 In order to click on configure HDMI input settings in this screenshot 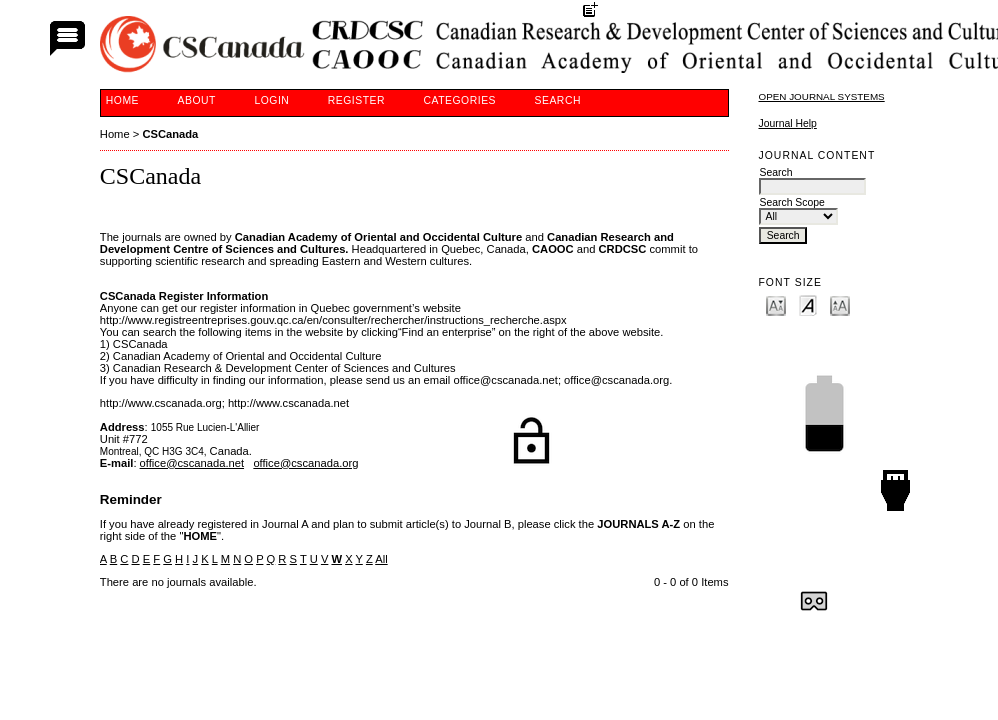, I will do `click(895, 490)`.